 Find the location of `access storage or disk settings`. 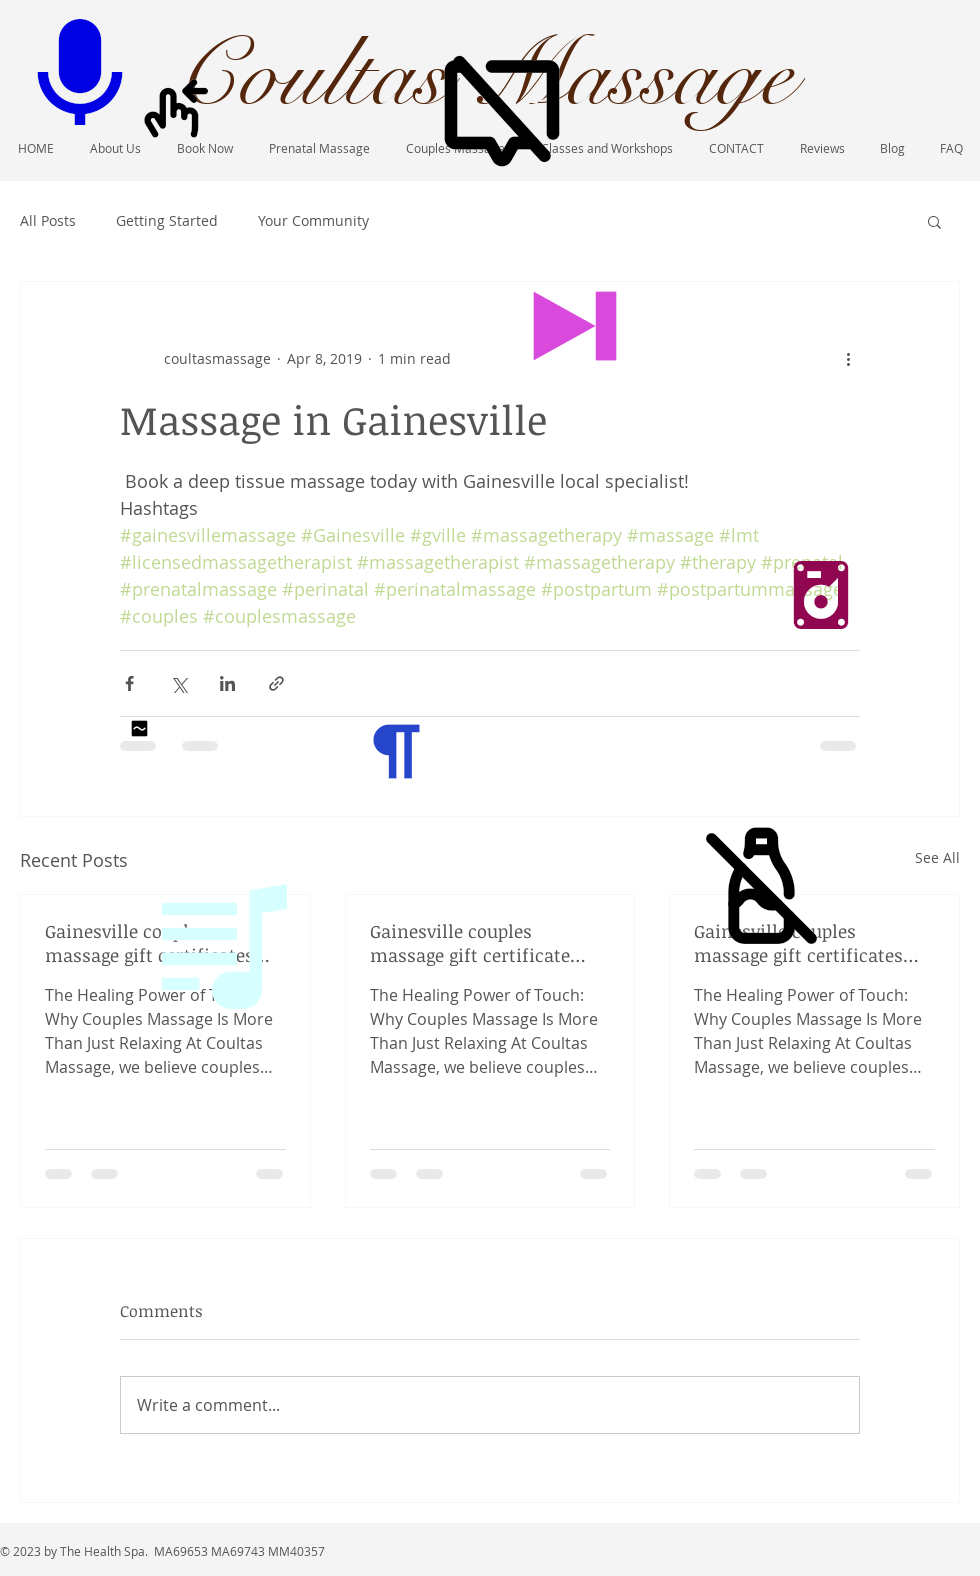

access storage or disk settings is located at coordinates (821, 595).